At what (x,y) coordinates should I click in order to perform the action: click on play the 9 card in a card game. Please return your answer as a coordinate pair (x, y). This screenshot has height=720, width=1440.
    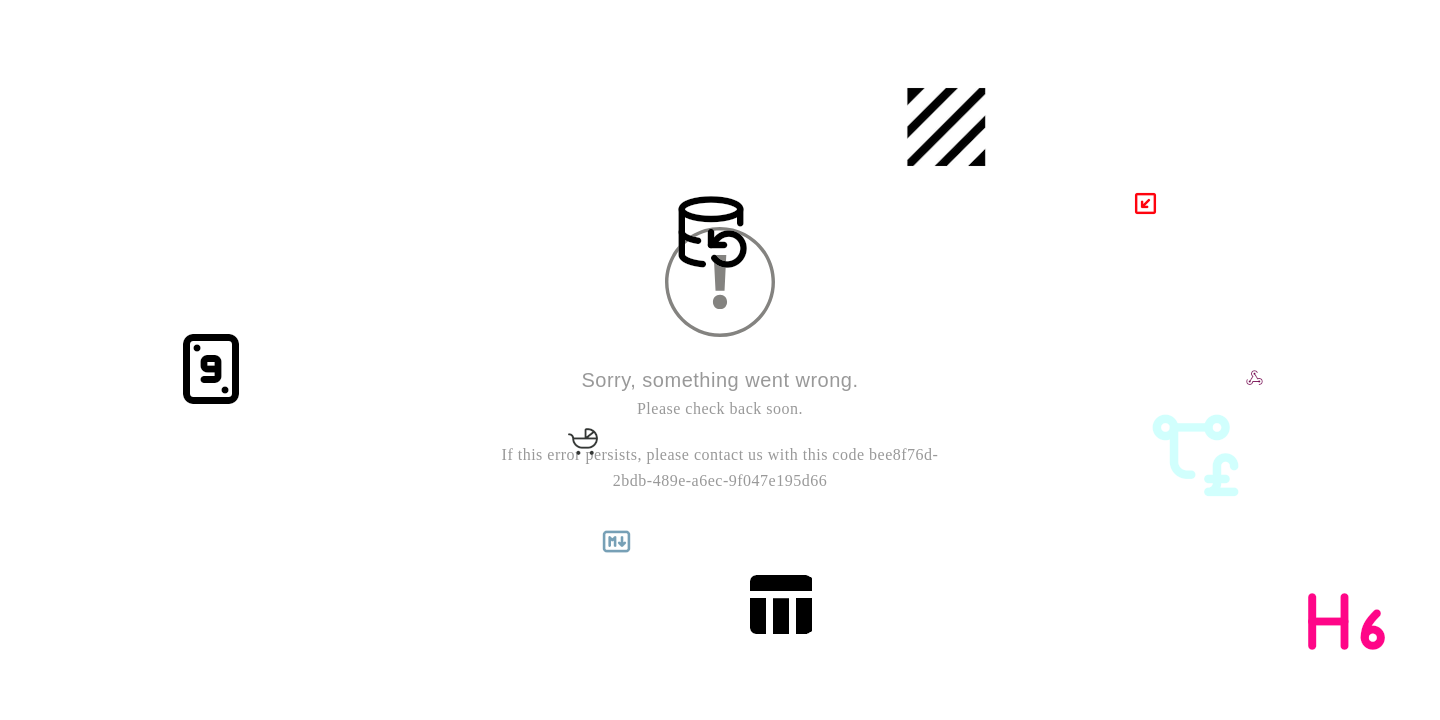
    Looking at the image, I should click on (211, 369).